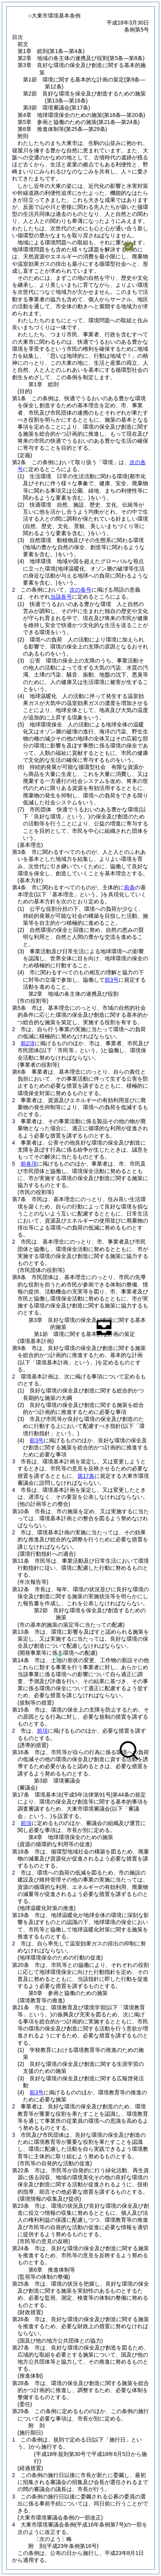 Image resolution: width=161 pixels, height=2576 pixels. Describe the element at coordinates (129, 246) in the screenshot. I see `select or confirm an option` at that location.